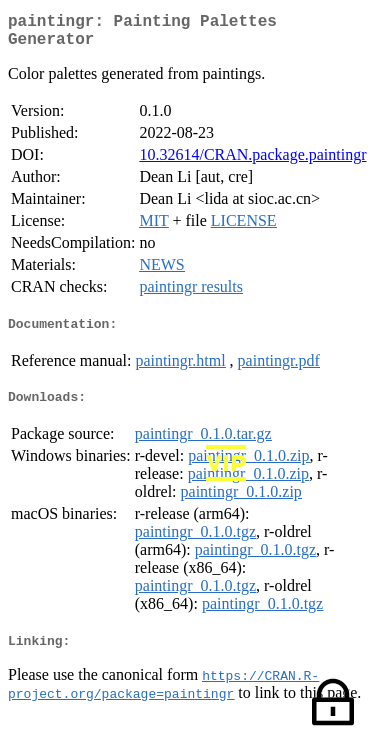 This screenshot has width=375, height=735. What do you see at coordinates (226, 463) in the screenshot?
I see `indicates VIP or premium membership status` at bounding box center [226, 463].